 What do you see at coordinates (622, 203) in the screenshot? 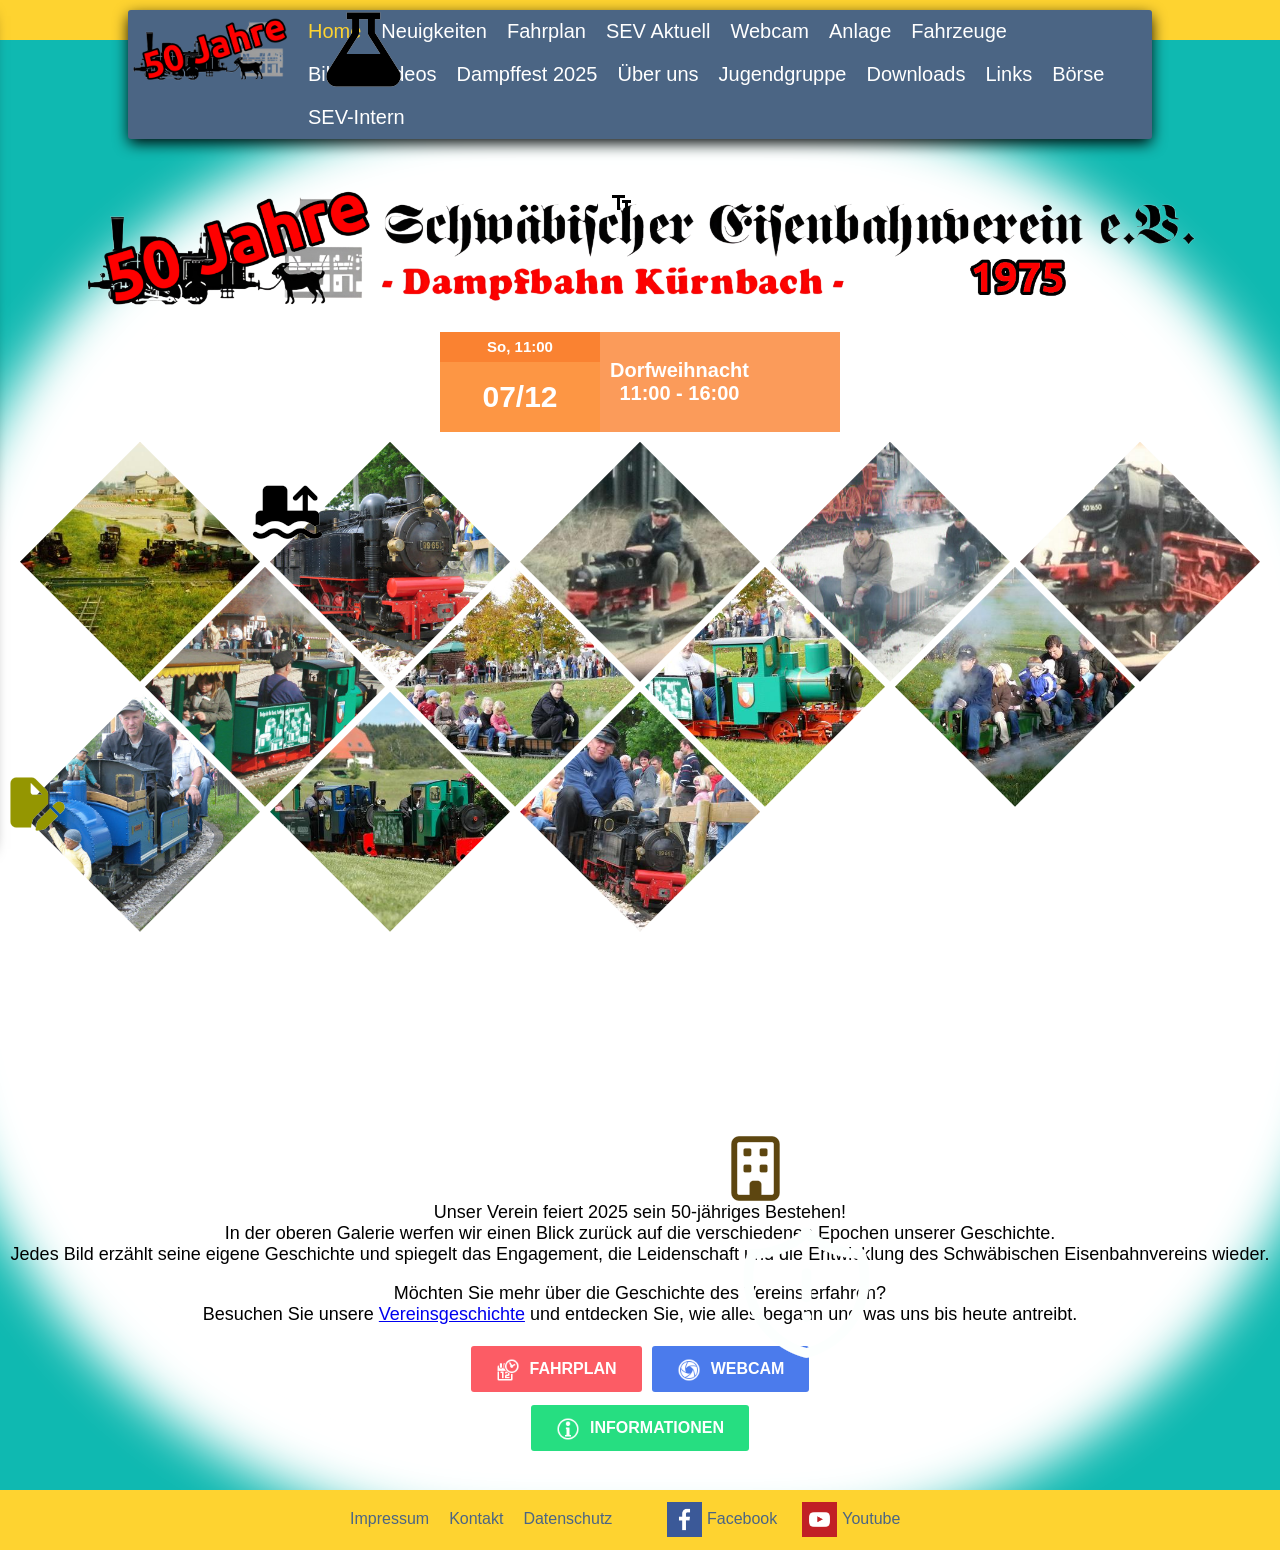
I see `adjust text formatting options` at bounding box center [622, 203].